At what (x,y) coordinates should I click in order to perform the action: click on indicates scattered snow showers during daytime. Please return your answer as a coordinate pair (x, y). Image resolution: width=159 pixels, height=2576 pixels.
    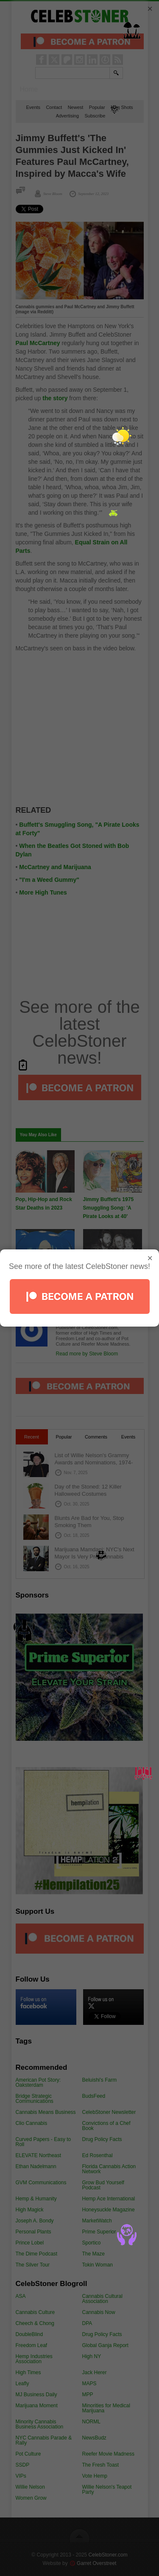
    Looking at the image, I should click on (122, 436).